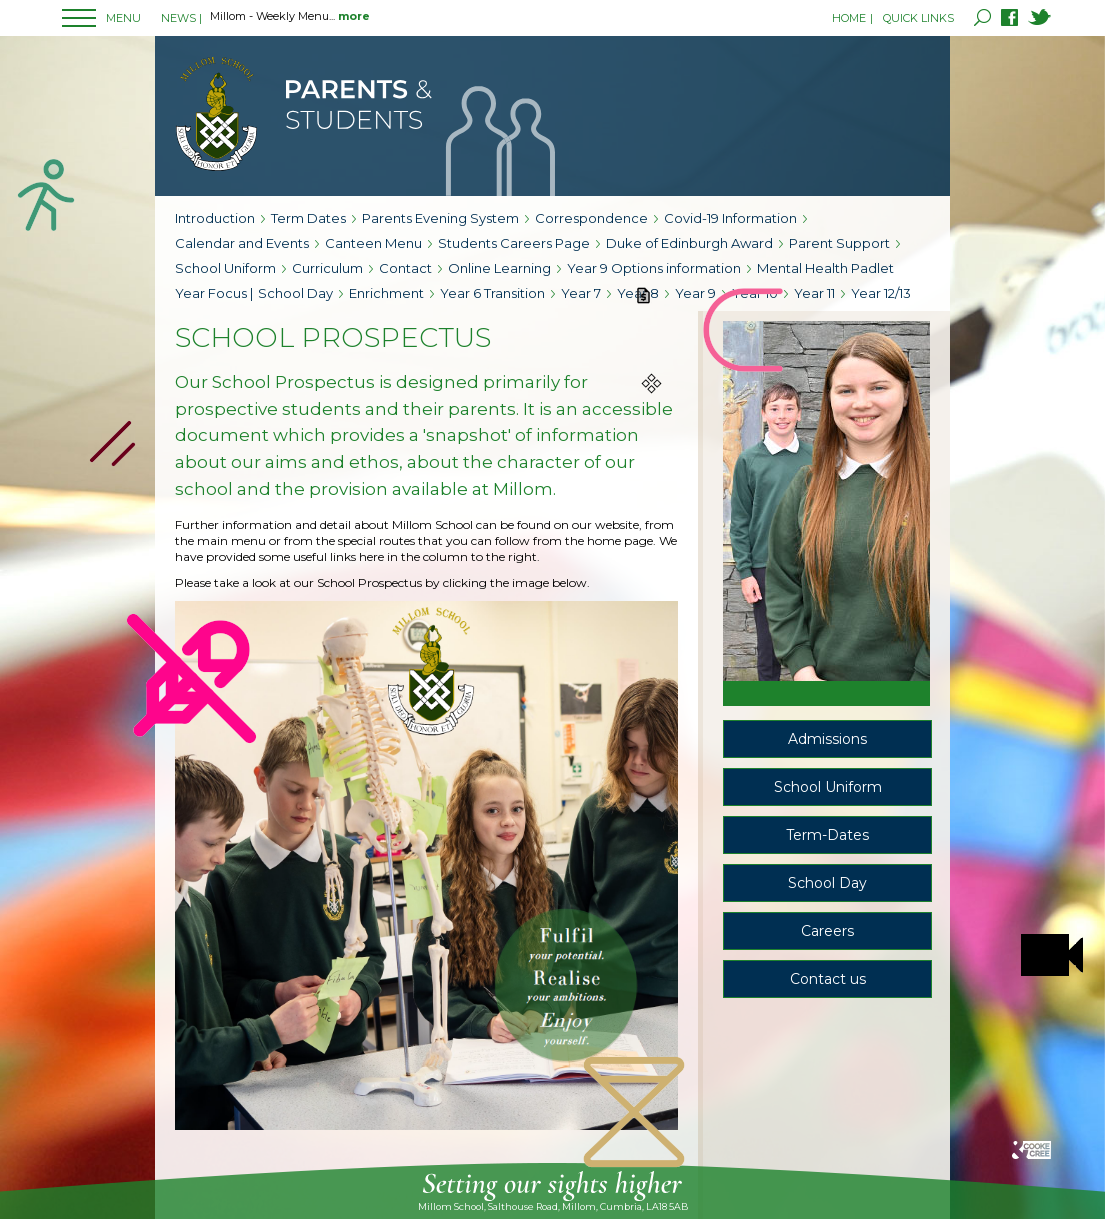 This screenshot has height=1219, width=1105. I want to click on start a video call, so click(1052, 955).